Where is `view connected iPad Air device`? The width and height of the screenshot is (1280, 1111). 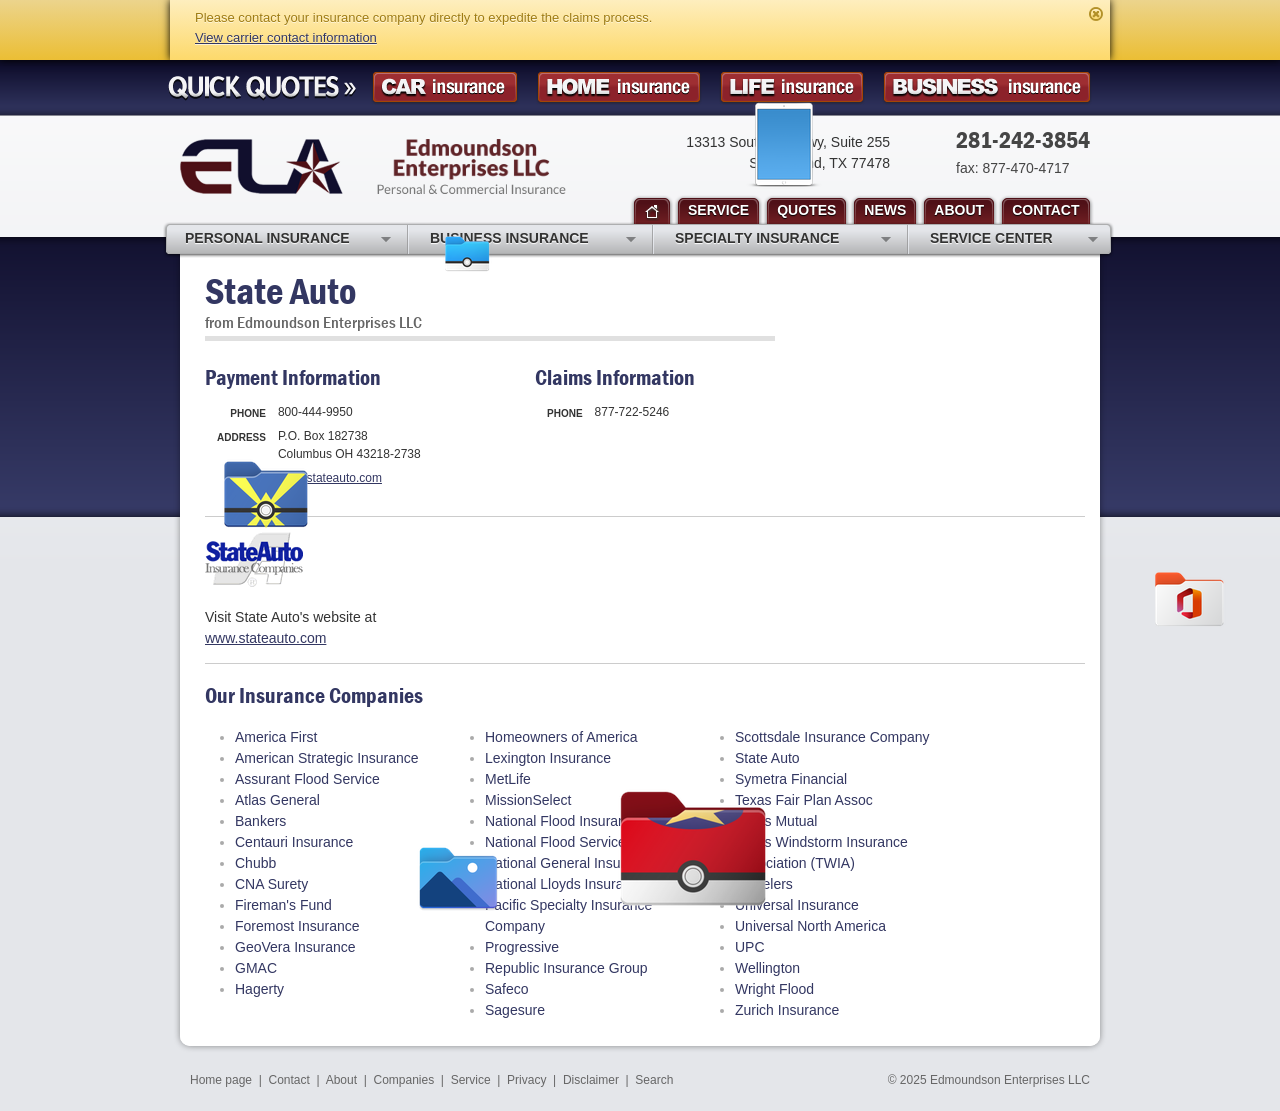
view connected iPad Air device is located at coordinates (784, 145).